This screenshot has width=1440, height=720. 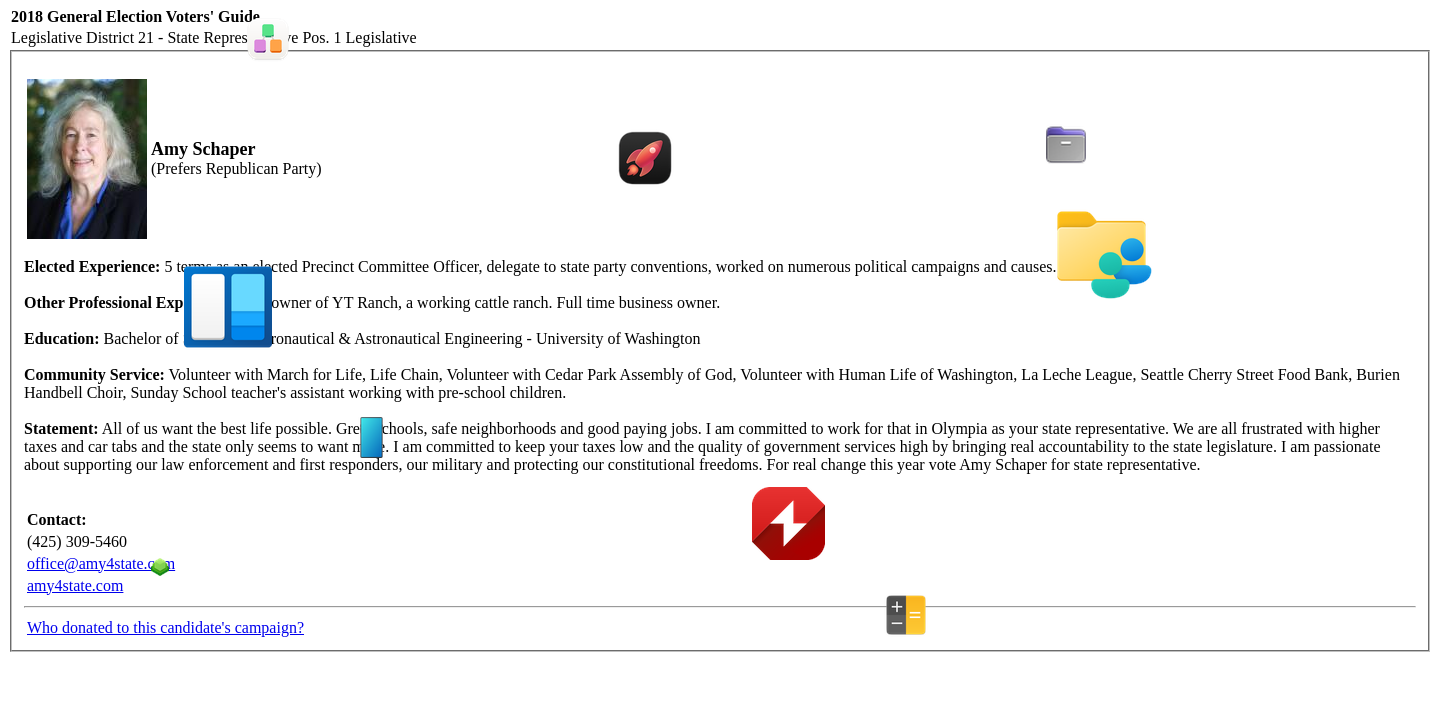 What do you see at coordinates (228, 307) in the screenshot?
I see `open the widgets panel` at bounding box center [228, 307].